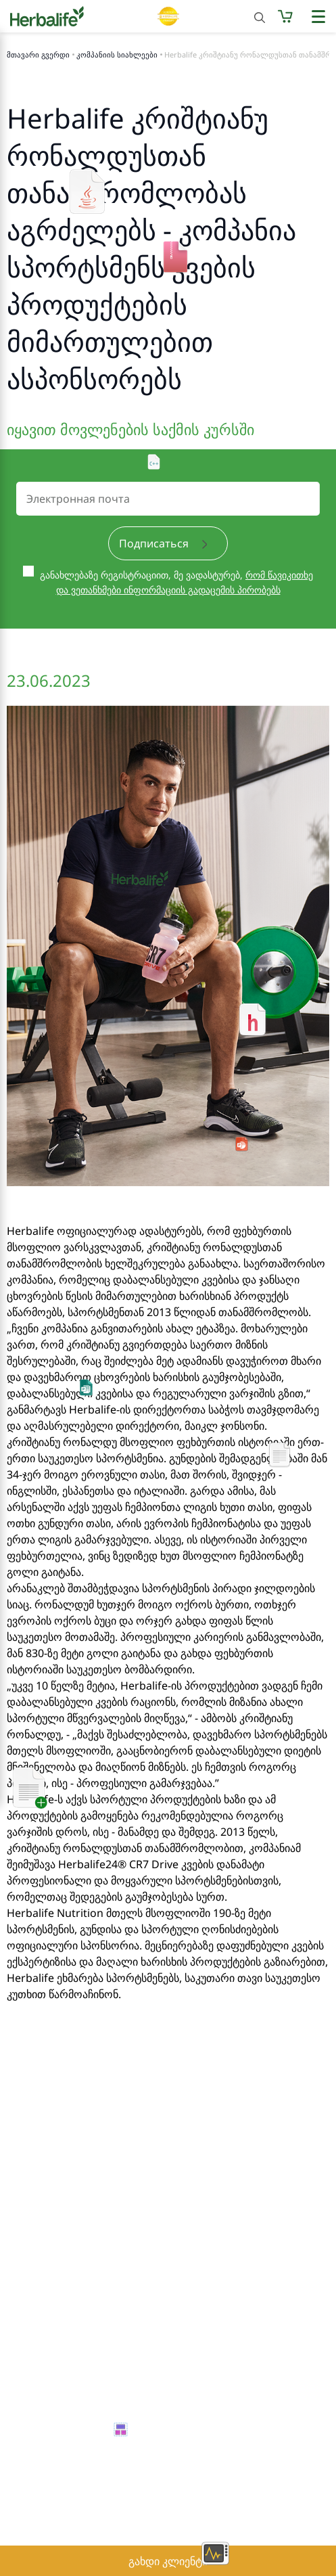 This screenshot has height=2576, width=336. What do you see at coordinates (87, 191) in the screenshot?
I see `java source code file` at bounding box center [87, 191].